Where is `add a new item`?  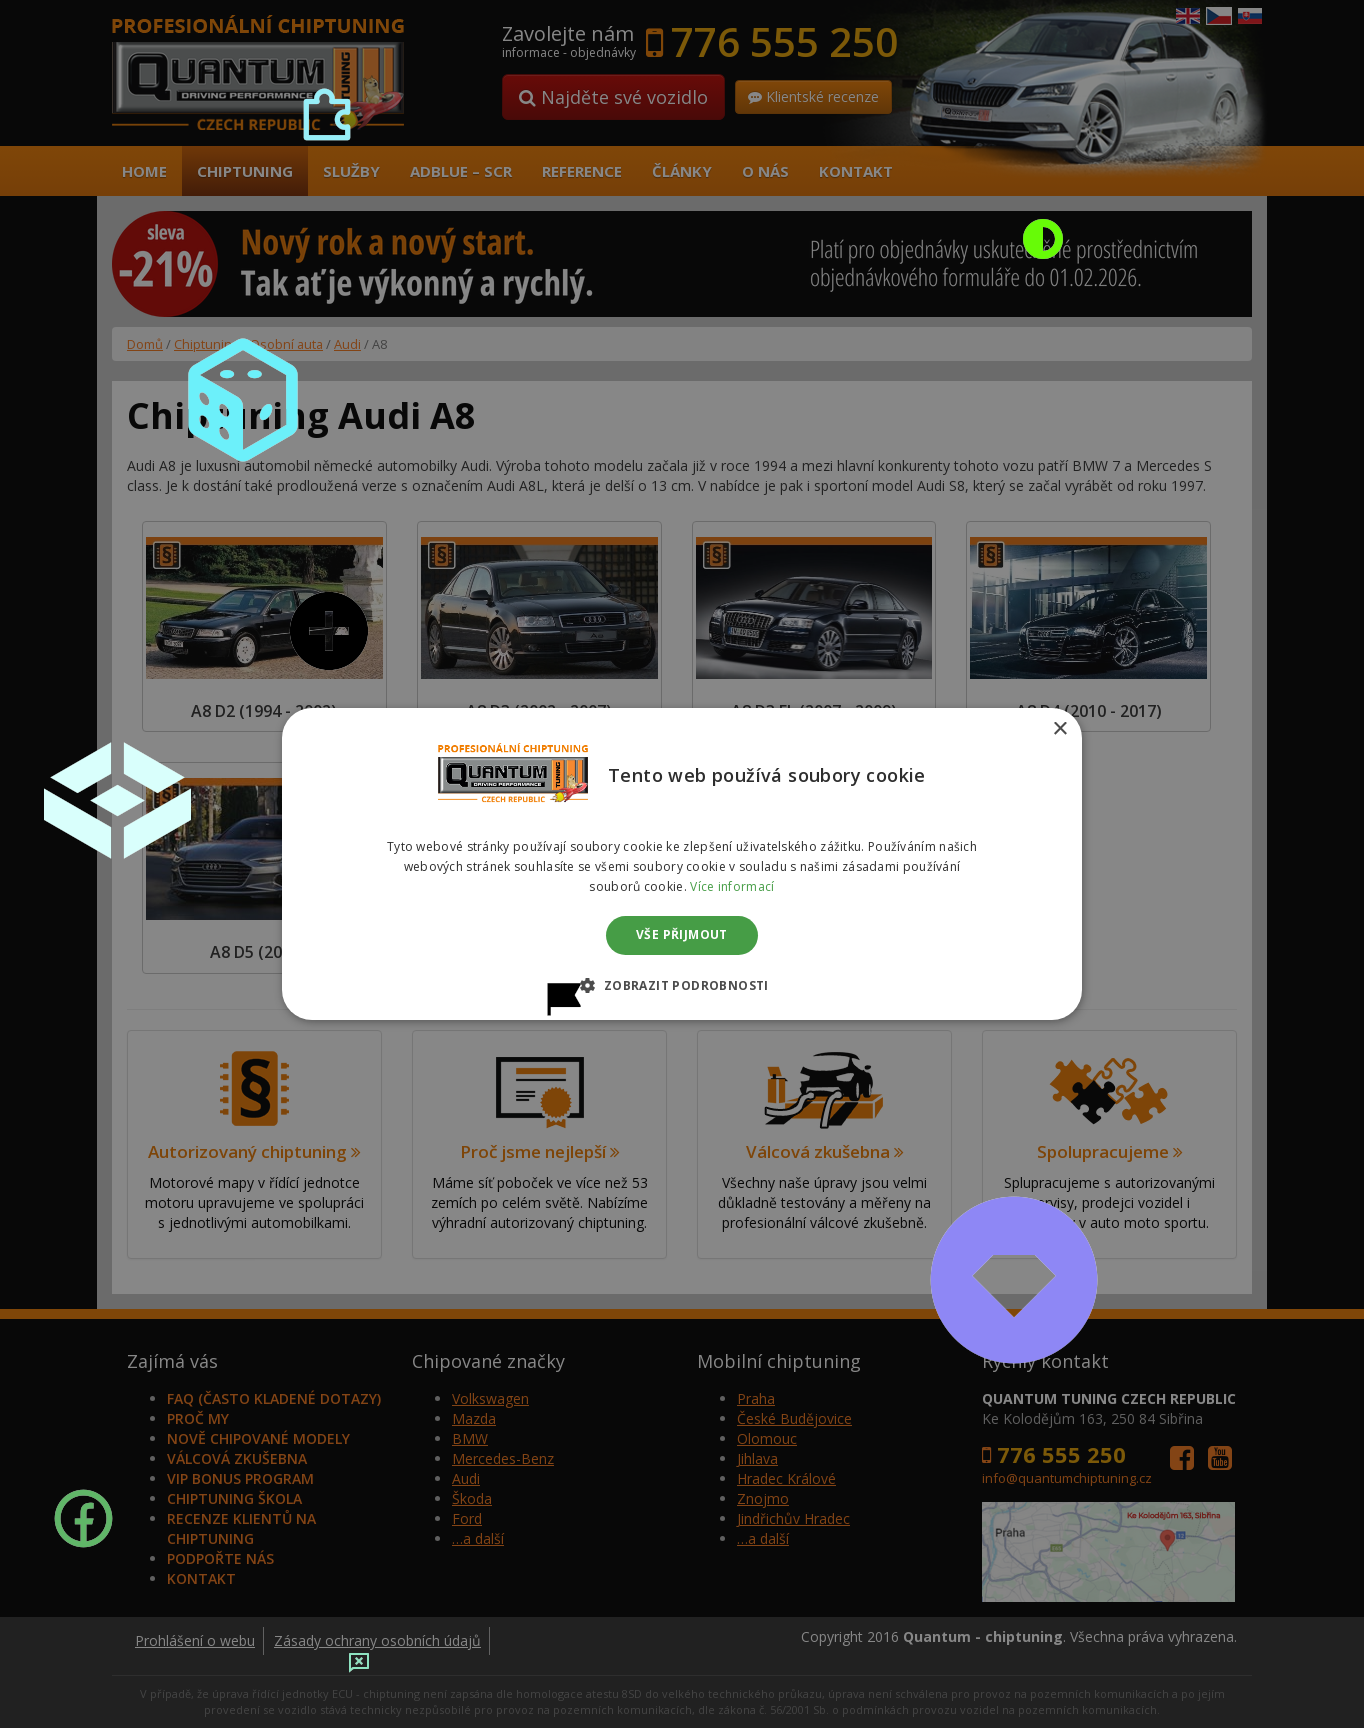 add a new item is located at coordinates (329, 631).